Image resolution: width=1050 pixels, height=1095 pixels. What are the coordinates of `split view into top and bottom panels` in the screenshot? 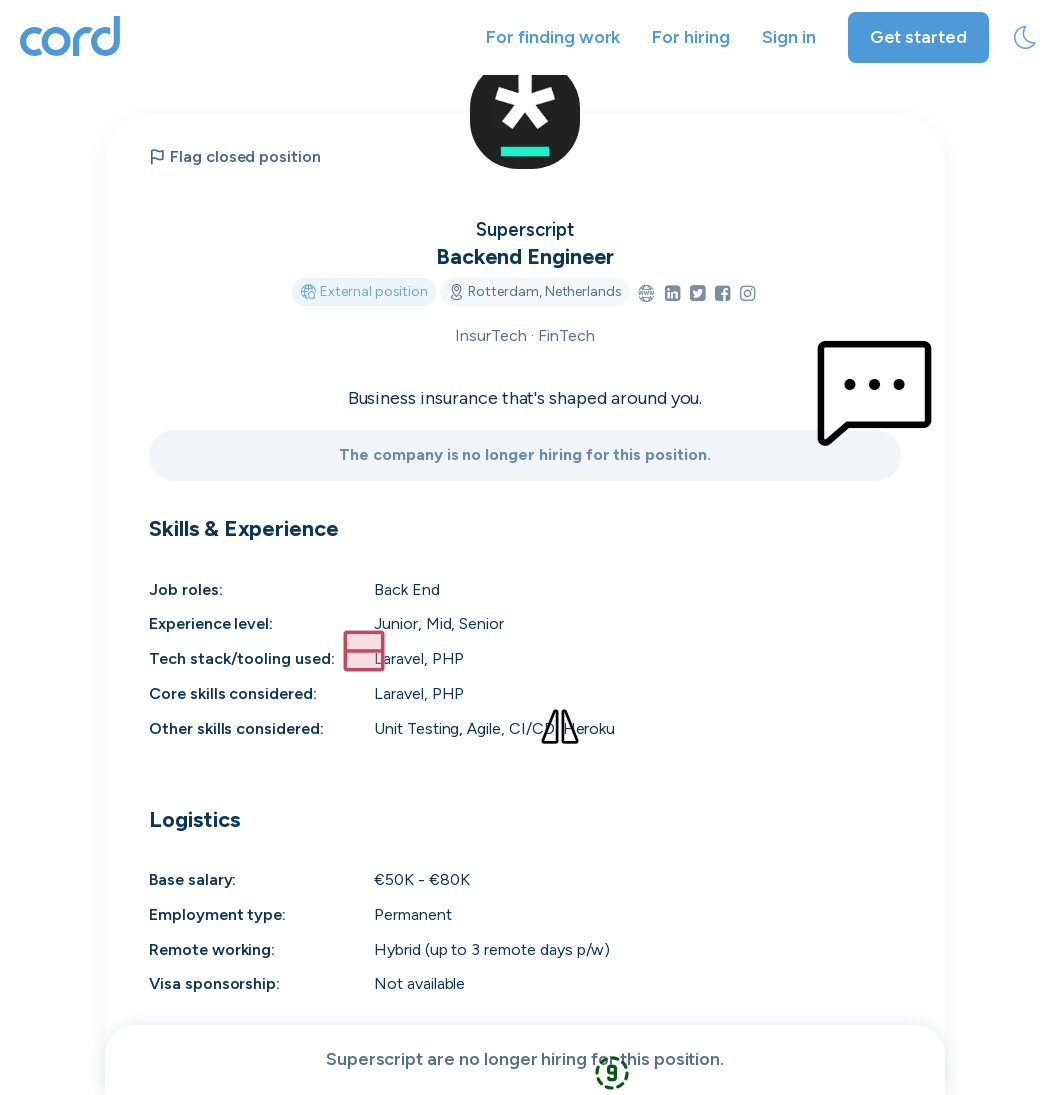 It's located at (364, 651).